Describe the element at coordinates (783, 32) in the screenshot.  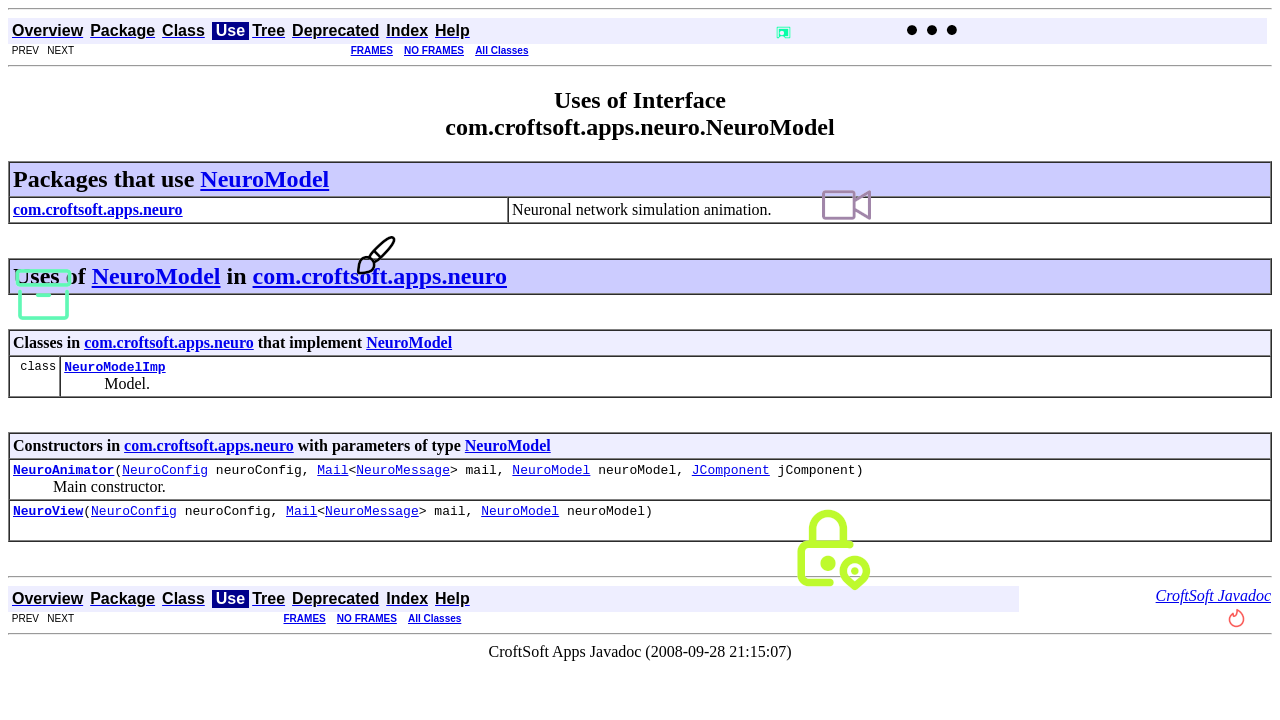
I see `access teaching or presentation mode` at that location.